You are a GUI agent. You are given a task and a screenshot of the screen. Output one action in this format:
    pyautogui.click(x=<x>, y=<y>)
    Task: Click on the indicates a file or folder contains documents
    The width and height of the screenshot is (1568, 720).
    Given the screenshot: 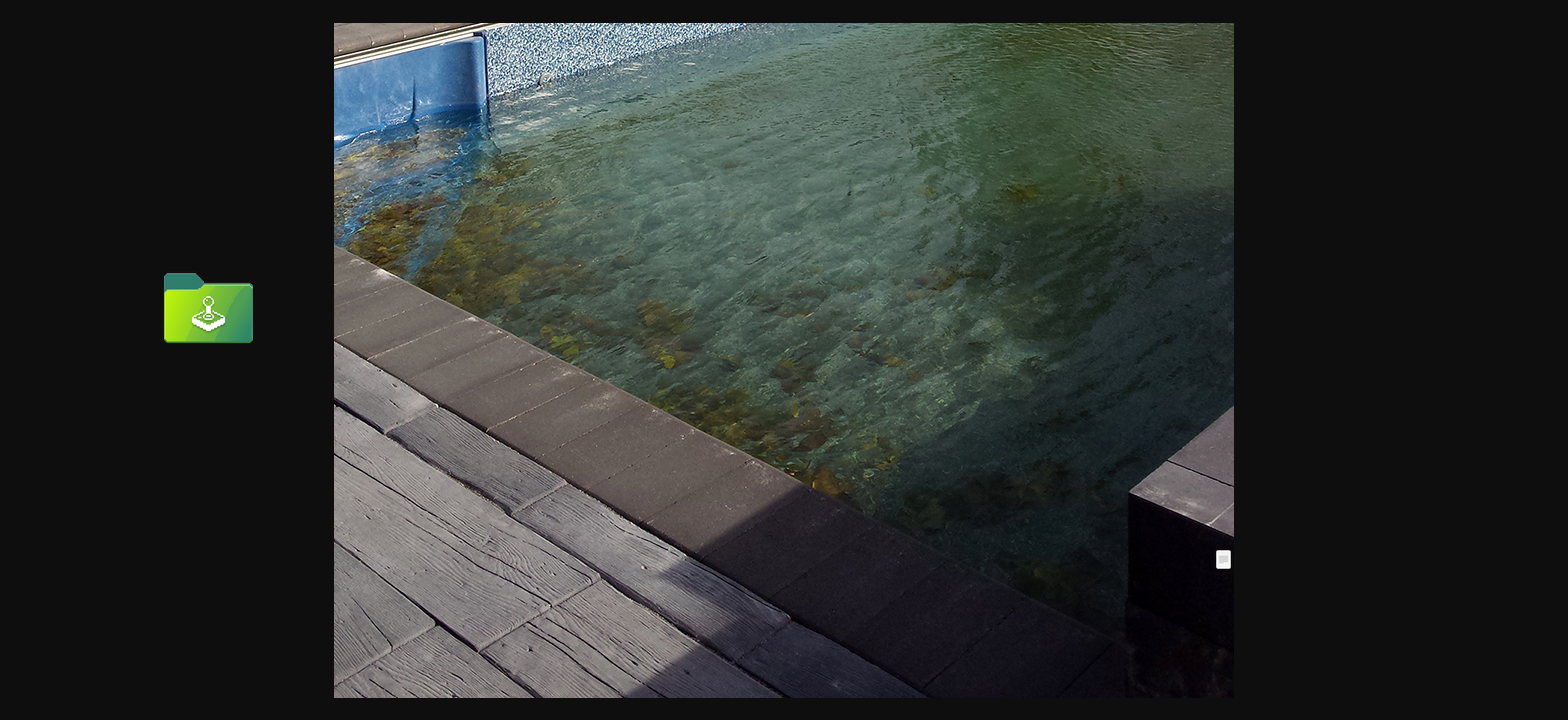 What is the action you would take?
    pyautogui.click(x=1223, y=559)
    